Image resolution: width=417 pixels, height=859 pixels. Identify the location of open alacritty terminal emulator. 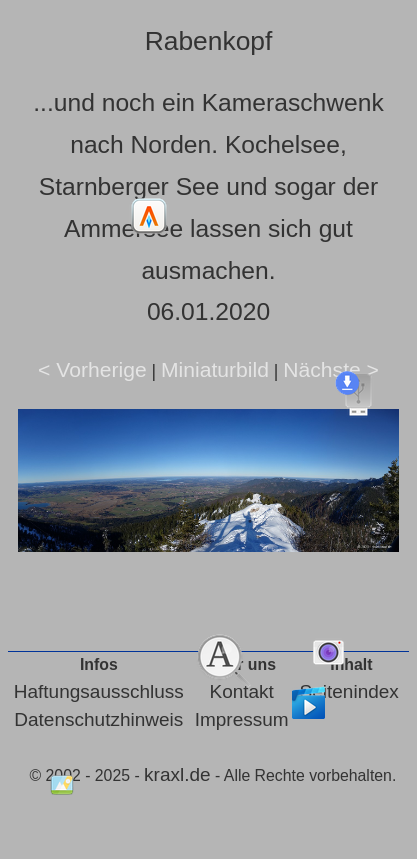
(149, 216).